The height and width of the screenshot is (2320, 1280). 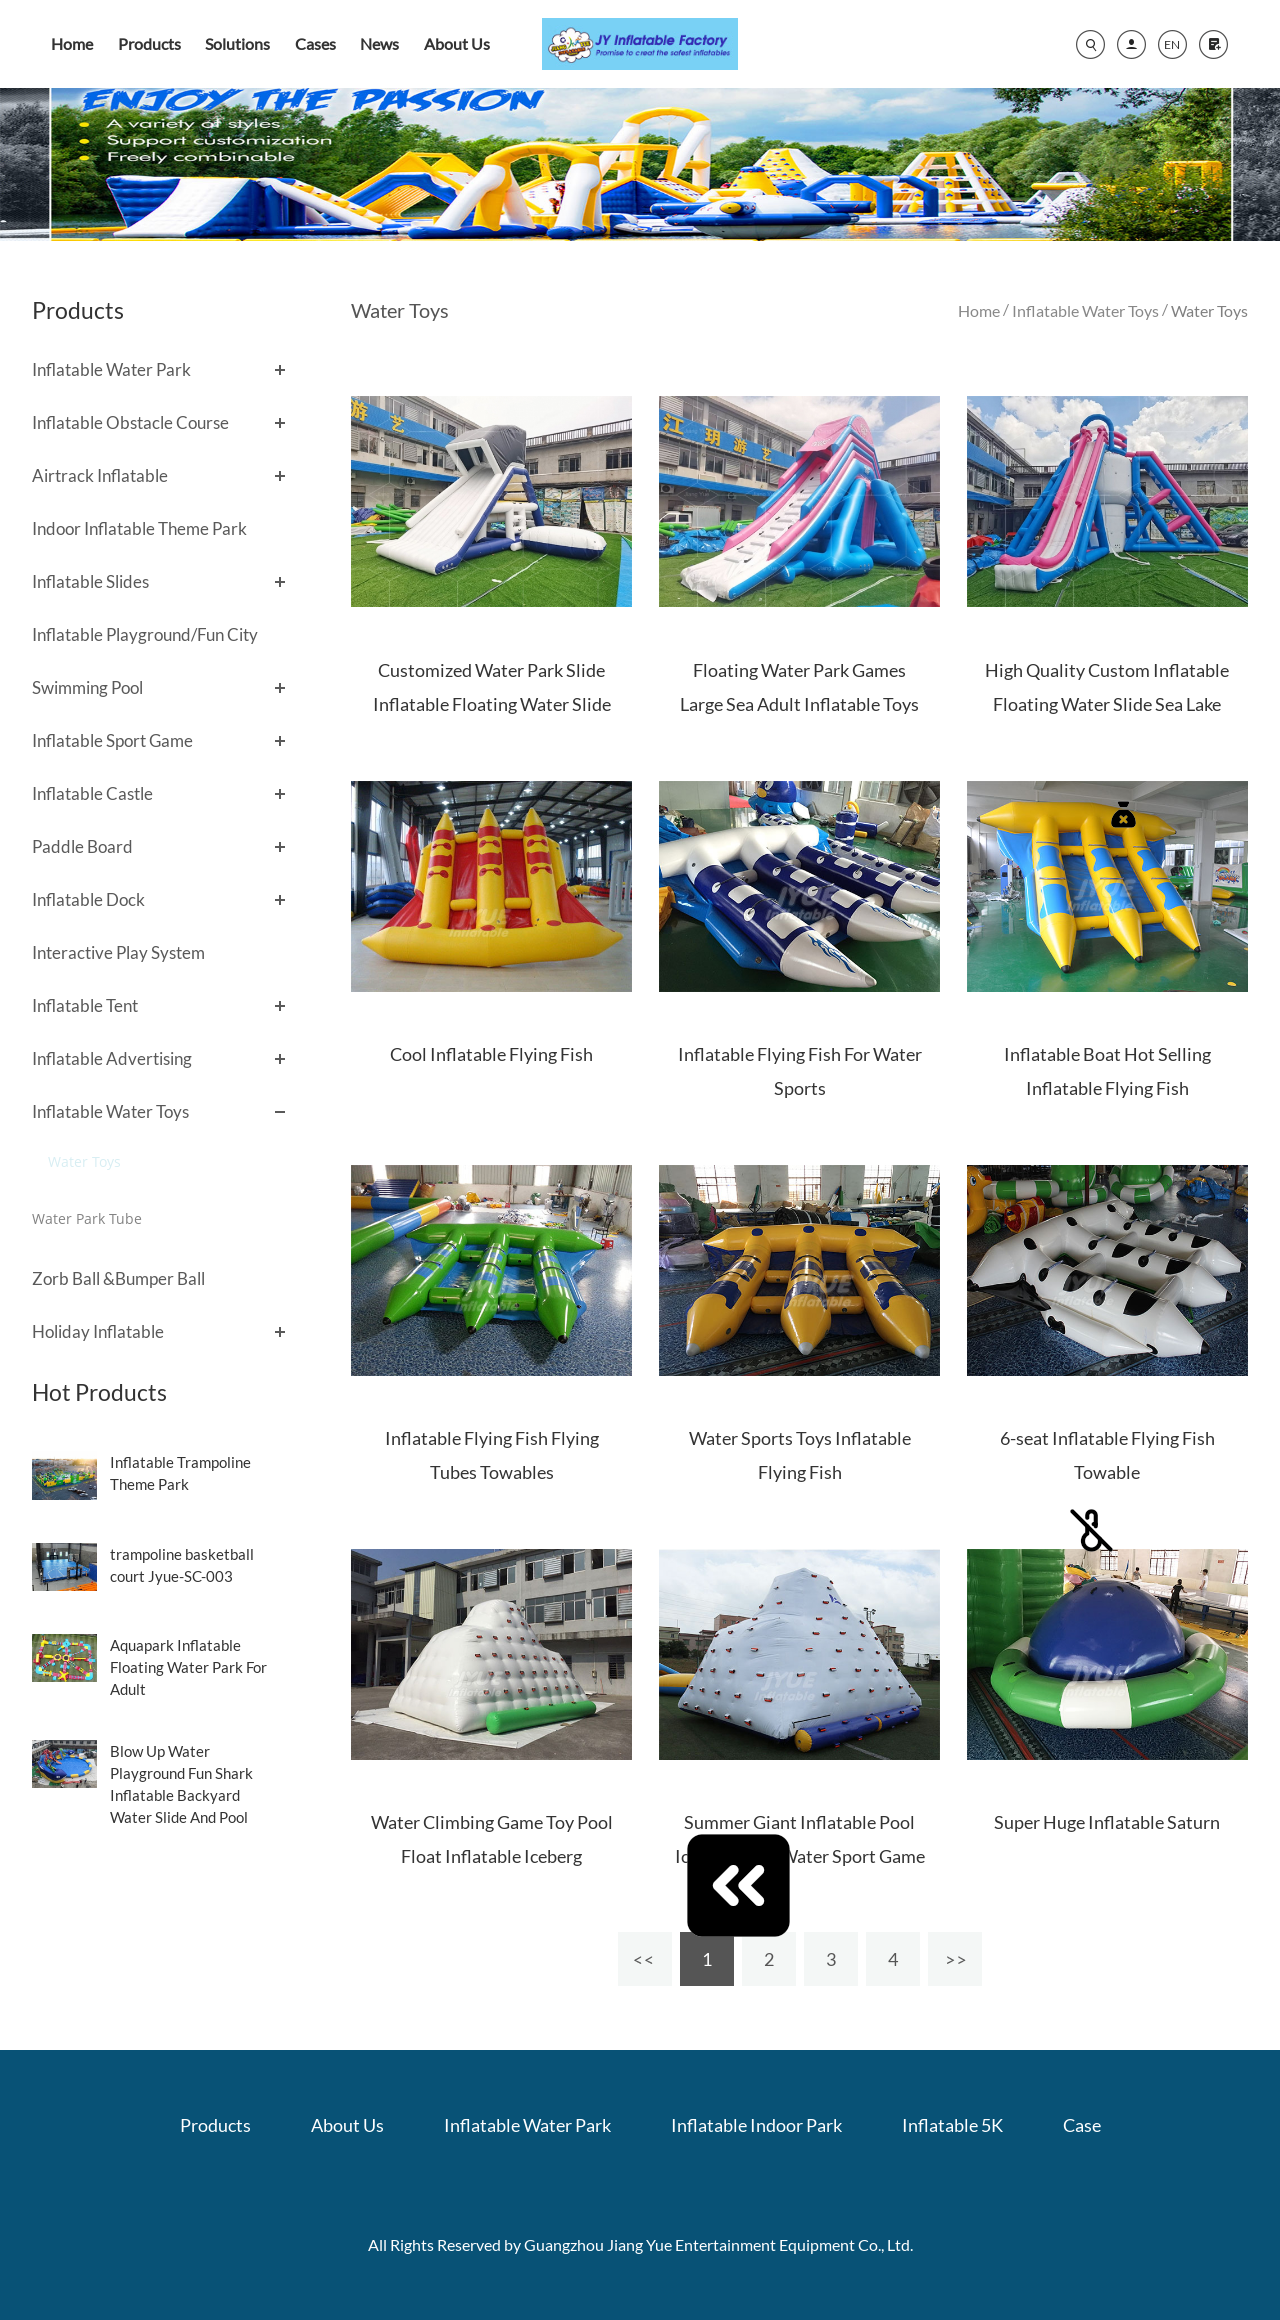 What do you see at coordinates (1091, 1530) in the screenshot?
I see `temperature monitoring disabled` at bounding box center [1091, 1530].